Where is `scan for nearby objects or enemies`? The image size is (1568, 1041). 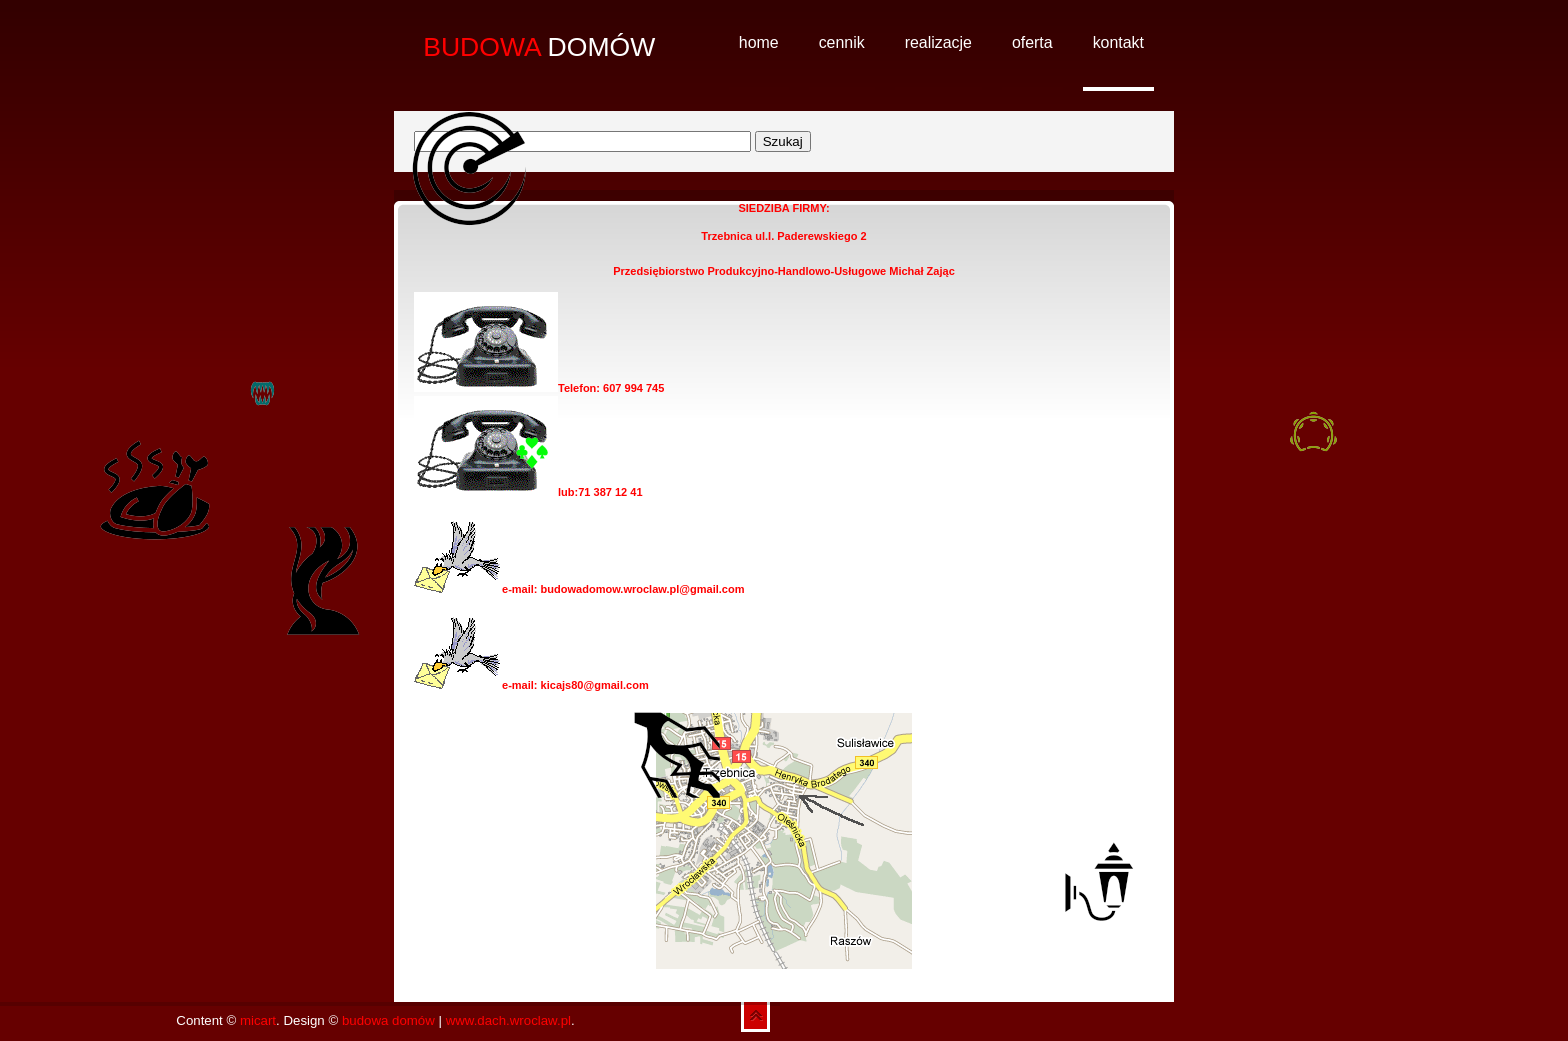 scan for nearby objects or enemies is located at coordinates (469, 168).